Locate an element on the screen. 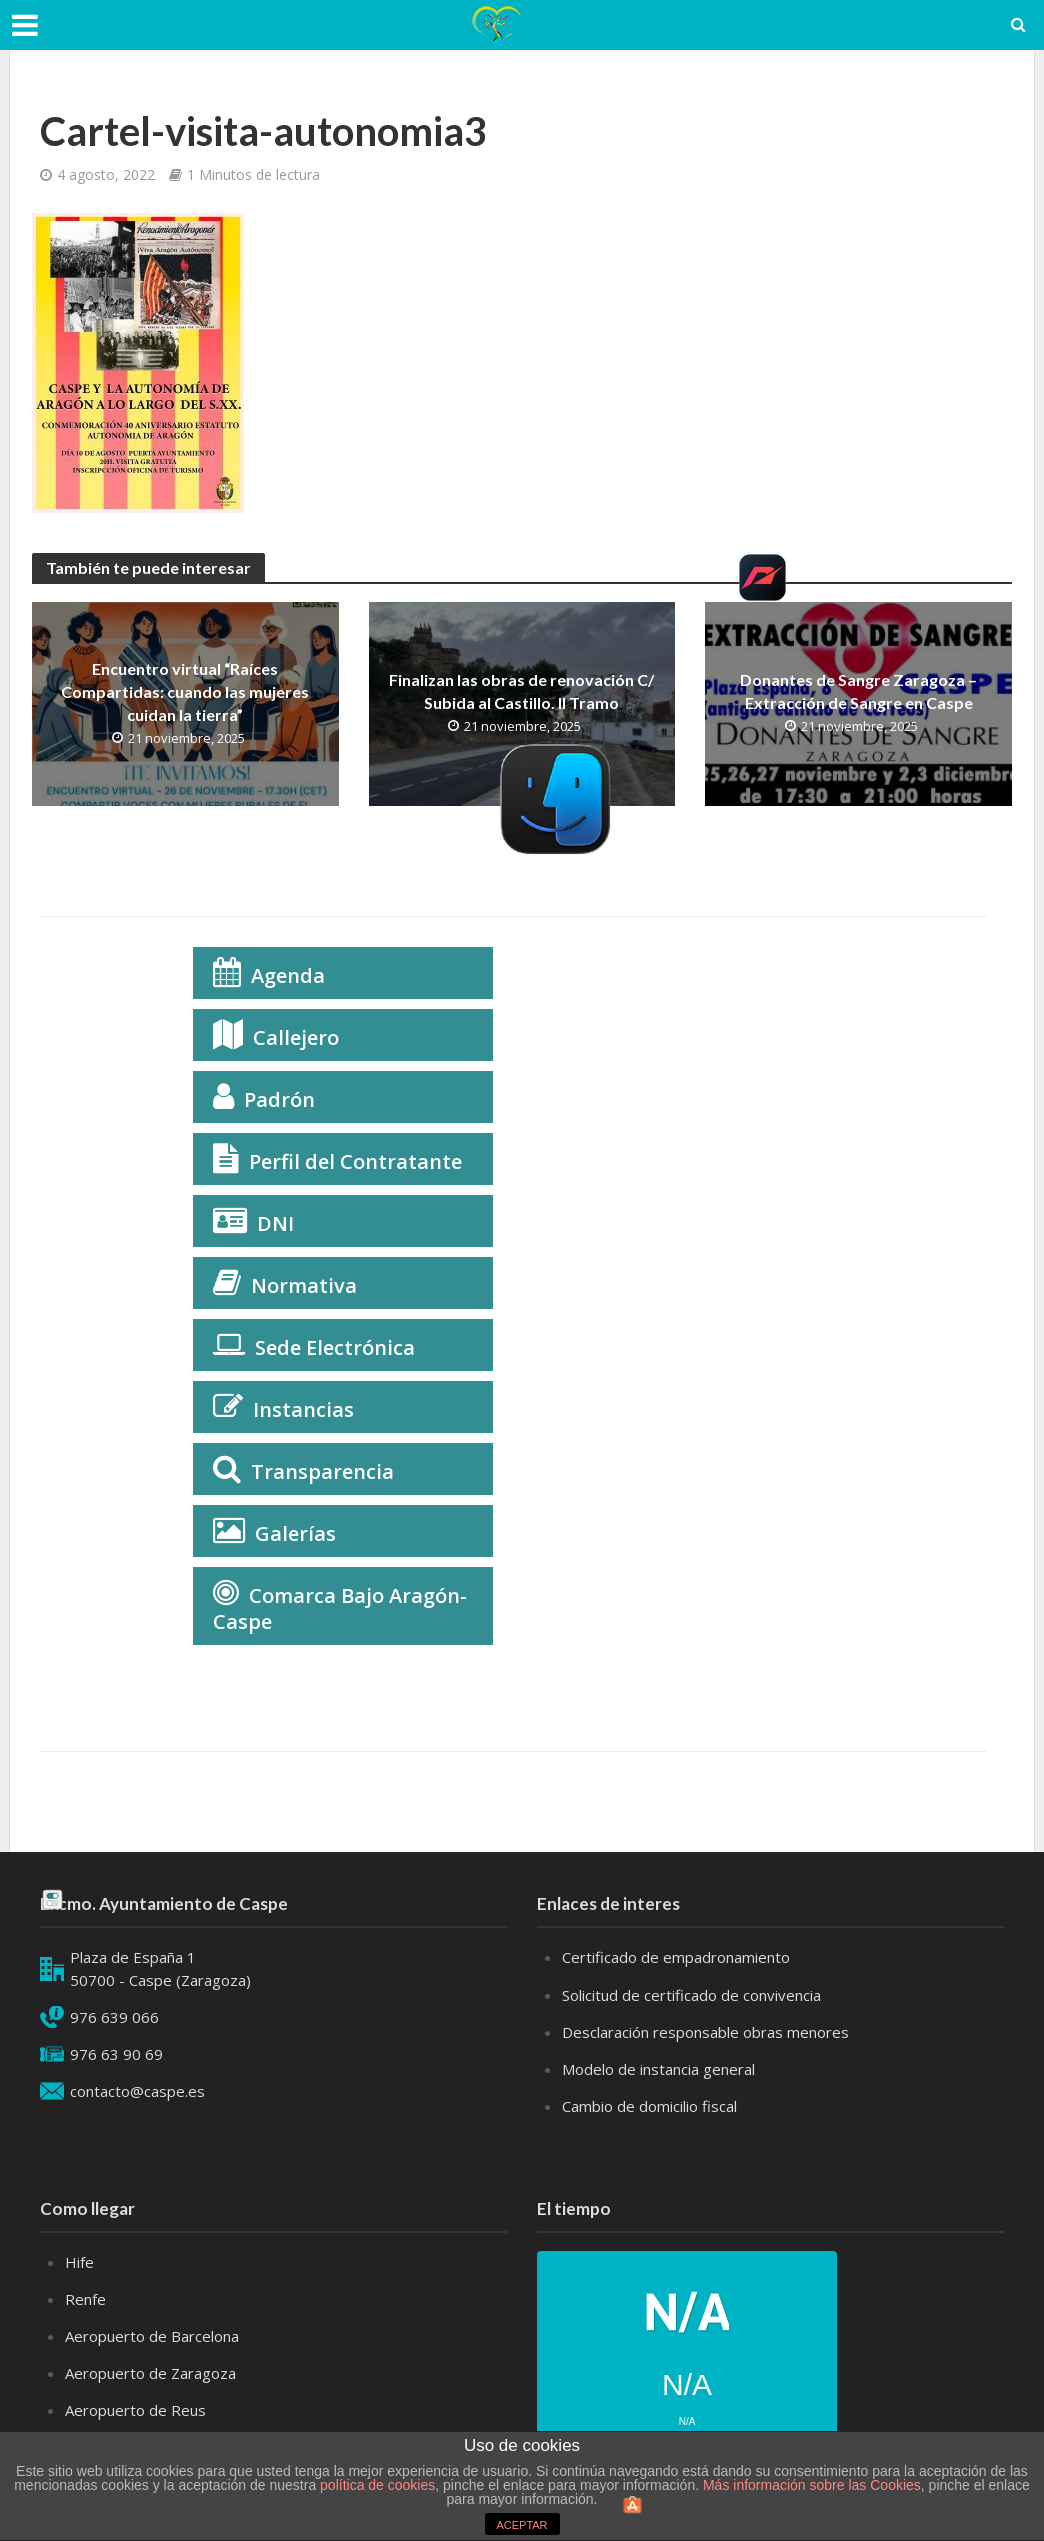 The height and width of the screenshot is (2541, 1044). open Finder to browse files and folders is located at coordinates (555, 799).